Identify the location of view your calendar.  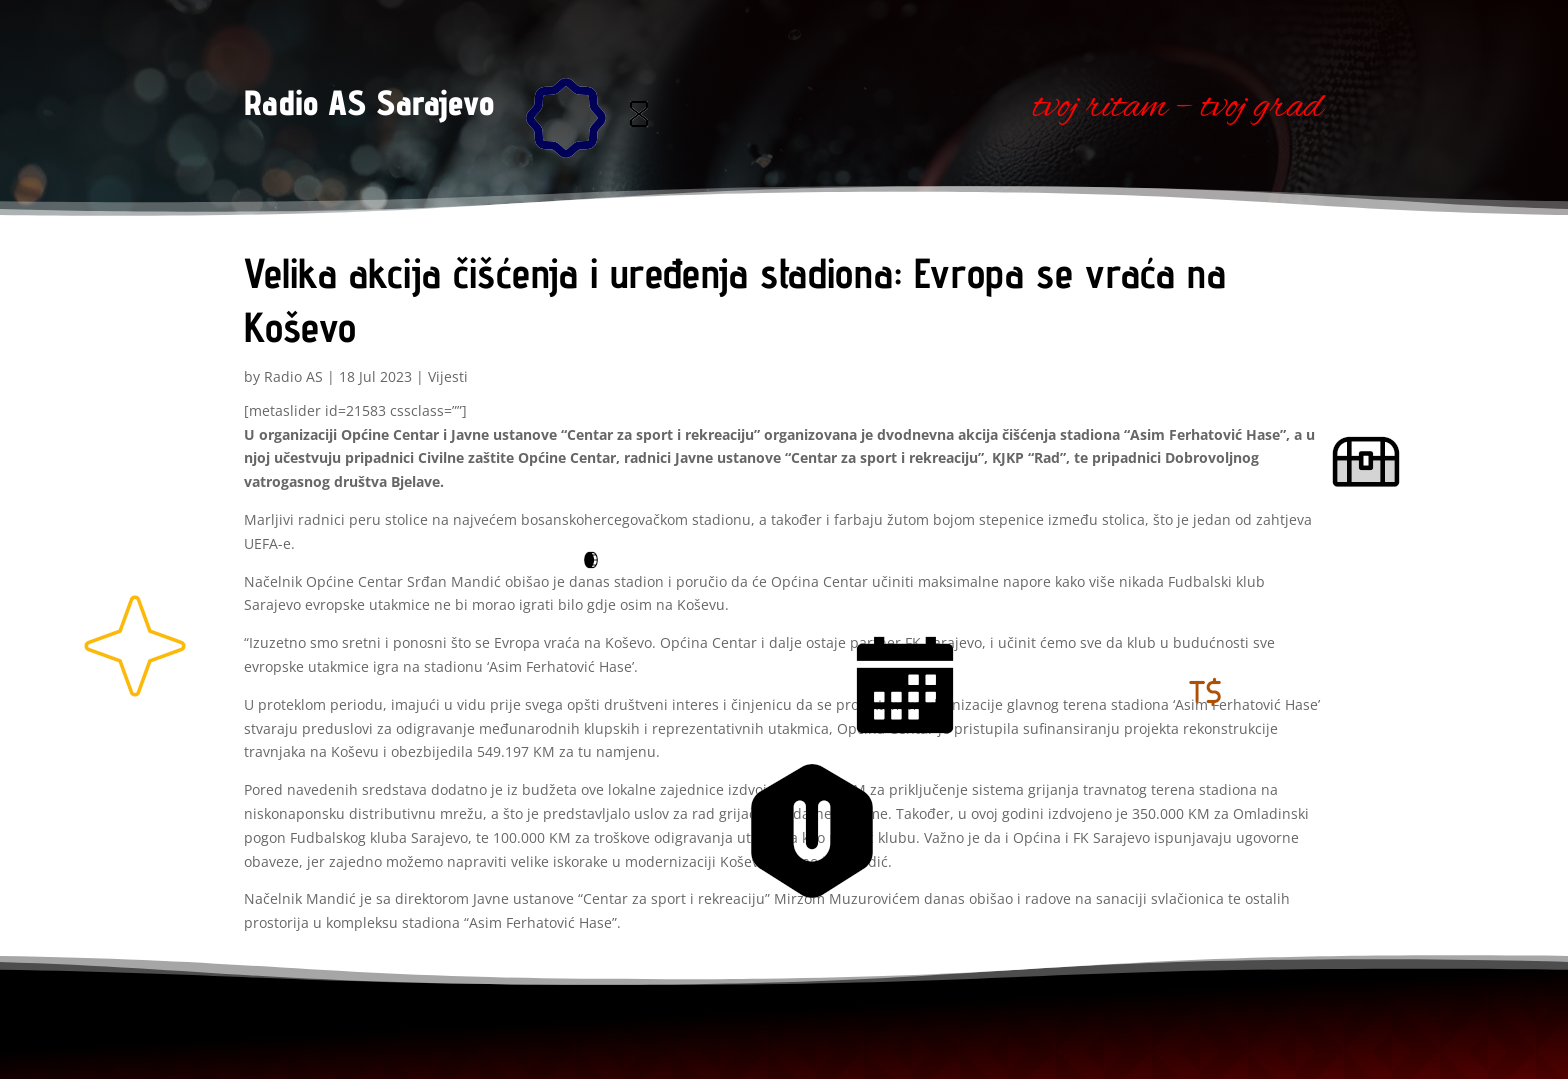
(905, 685).